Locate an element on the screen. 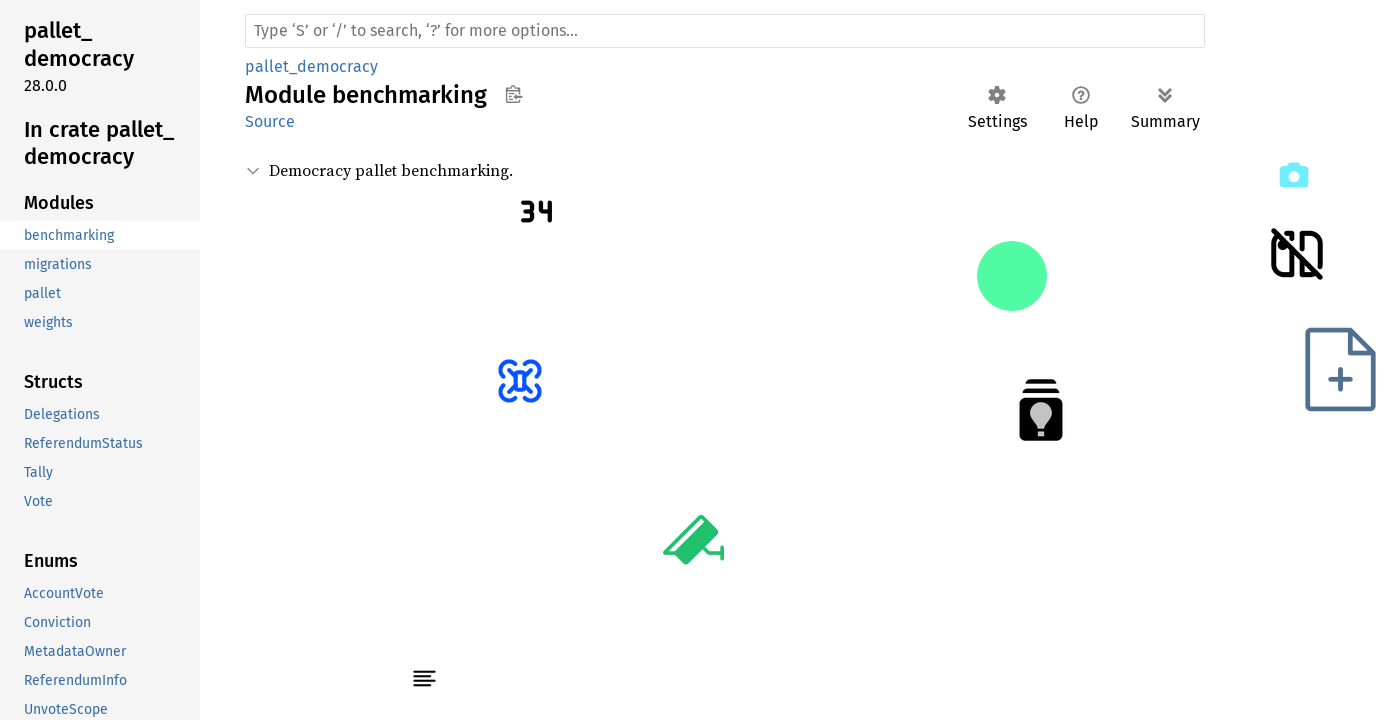  create a new file is located at coordinates (1340, 369).